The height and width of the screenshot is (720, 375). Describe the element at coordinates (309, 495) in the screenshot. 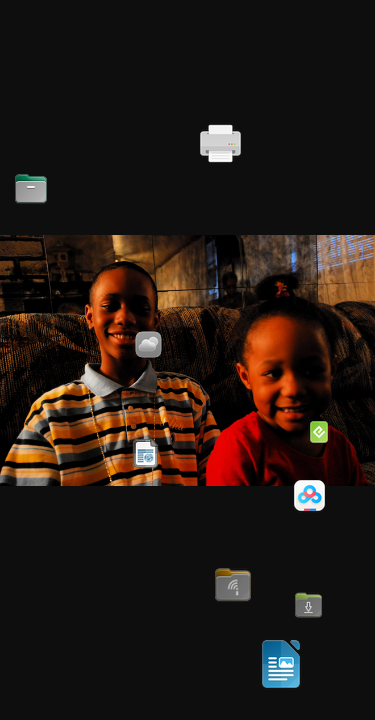

I see `open Baidu Netdisk cloud storage app` at that location.